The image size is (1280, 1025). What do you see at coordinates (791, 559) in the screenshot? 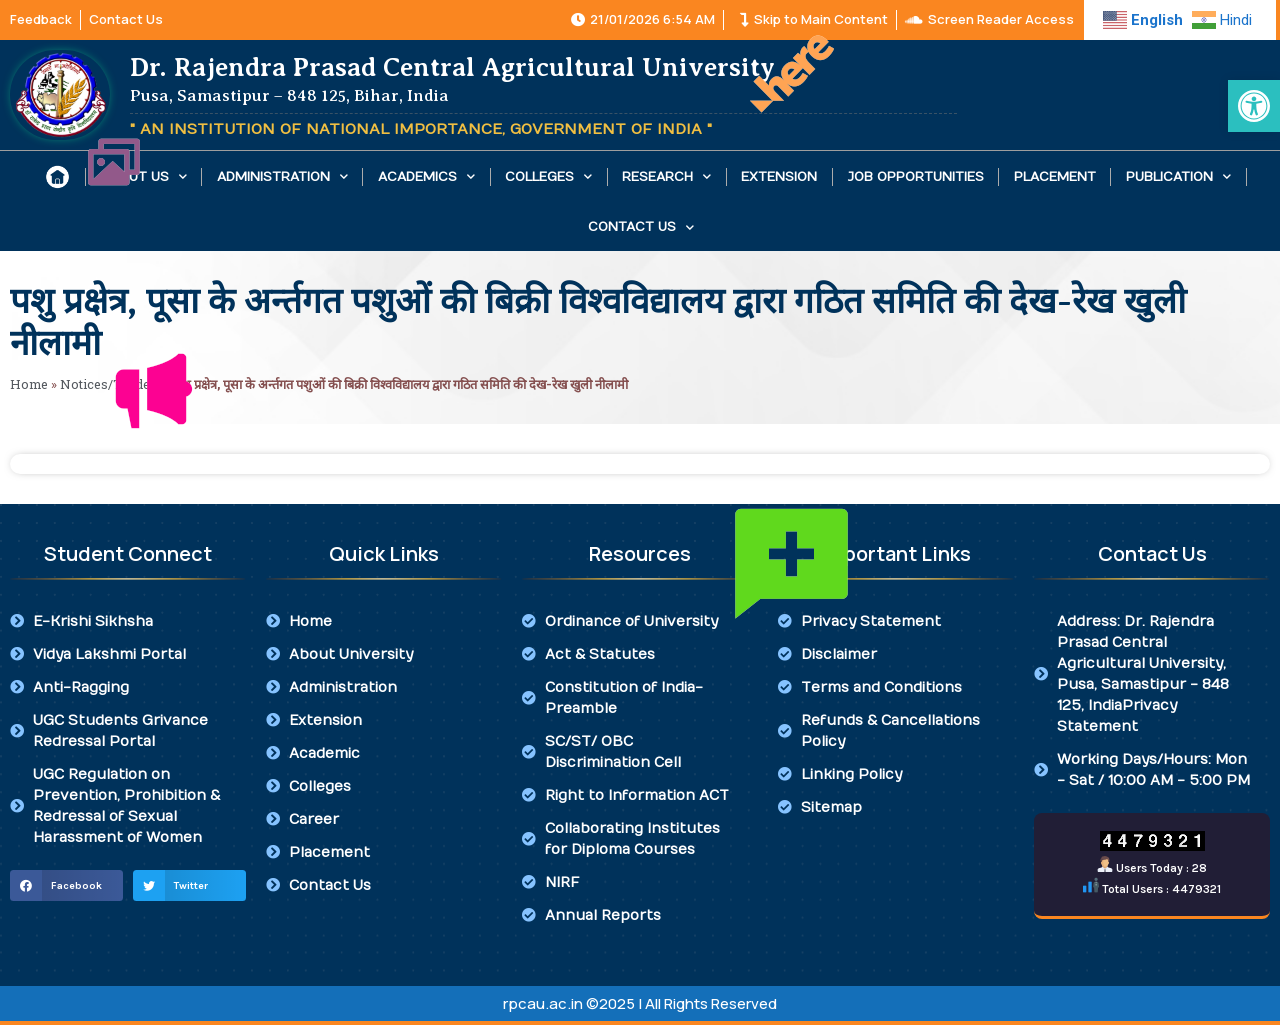
I see `start a new chat conversation` at bounding box center [791, 559].